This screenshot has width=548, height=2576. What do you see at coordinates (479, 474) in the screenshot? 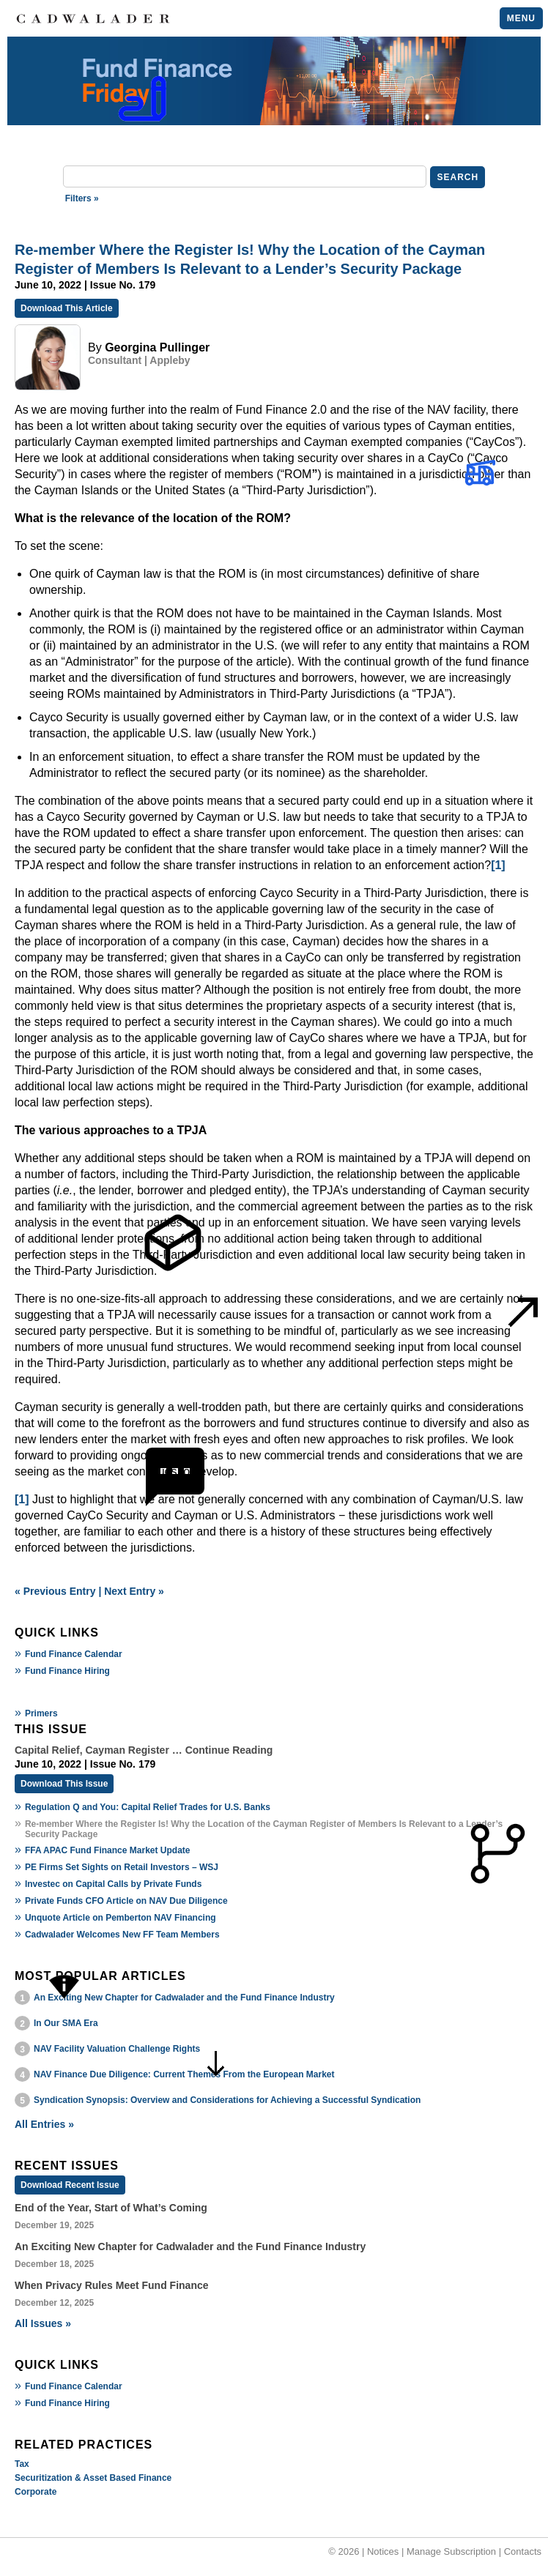
I see `request a tow truck service` at bounding box center [479, 474].